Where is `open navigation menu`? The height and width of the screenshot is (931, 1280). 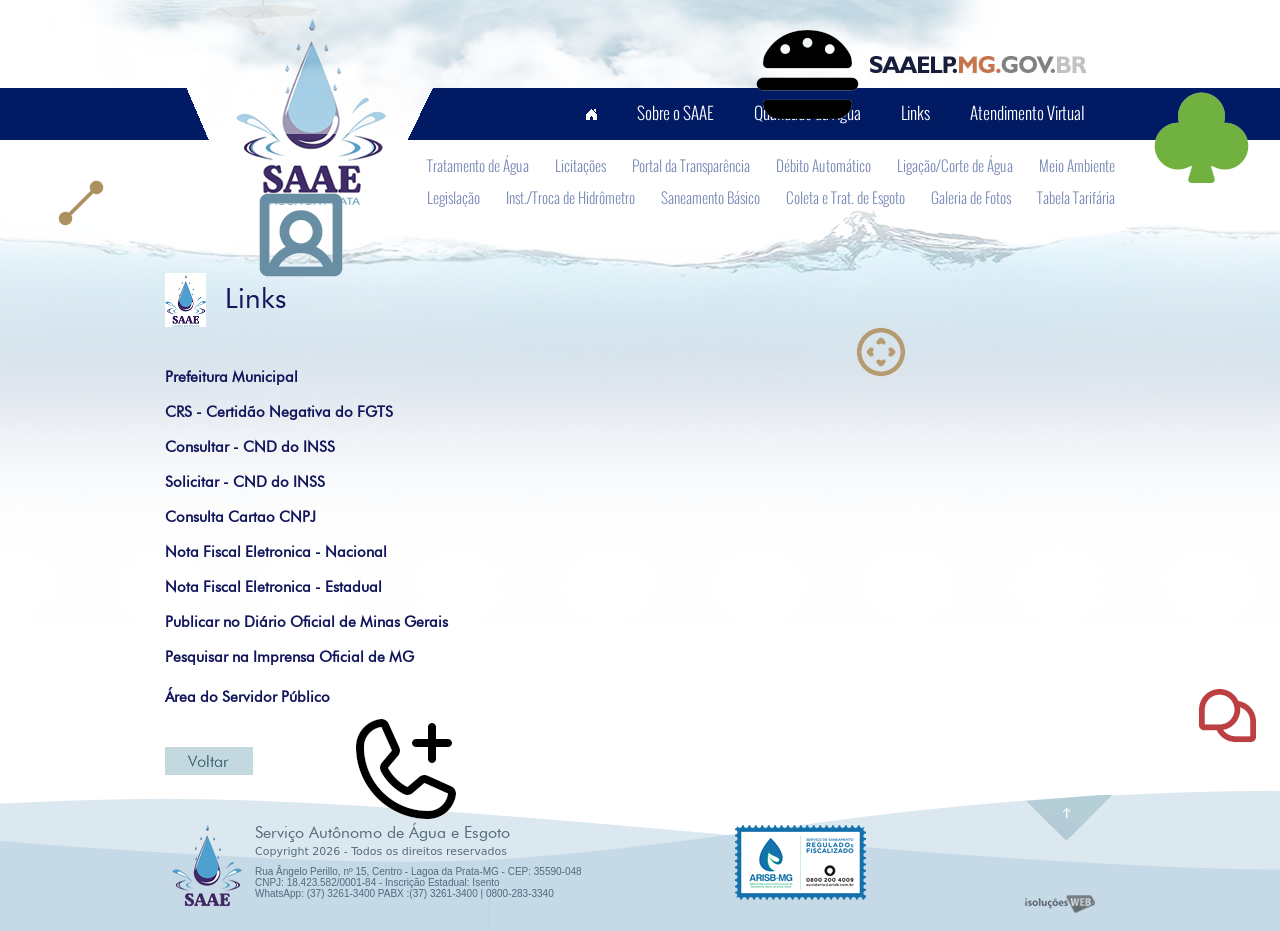
open navigation menu is located at coordinates (807, 74).